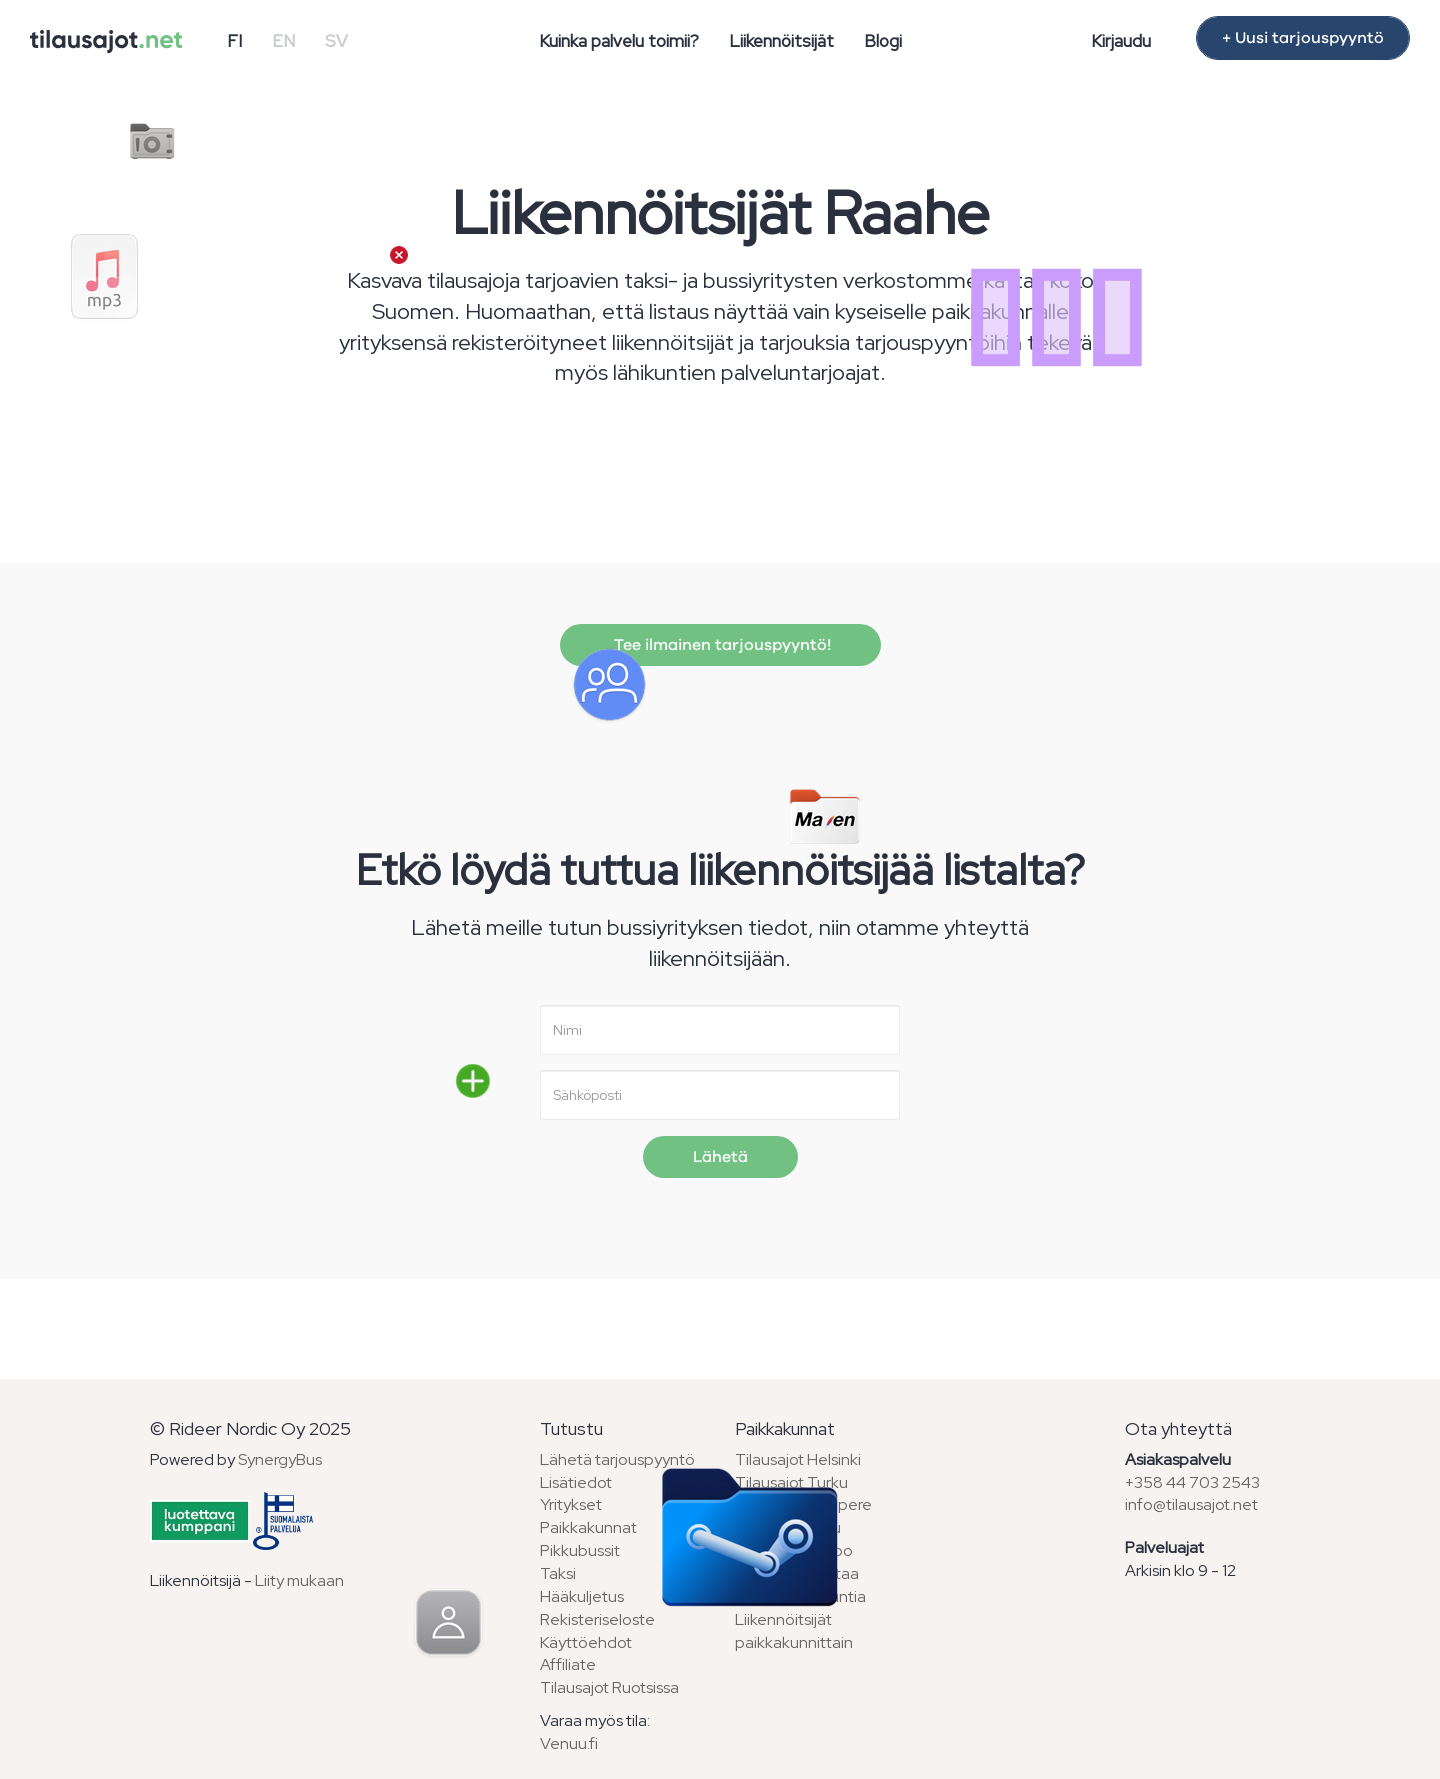 This screenshot has width=1440, height=1779. What do you see at coordinates (473, 1081) in the screenshot?
I see `add a new item to the list` at bounding box center [473, 1081].